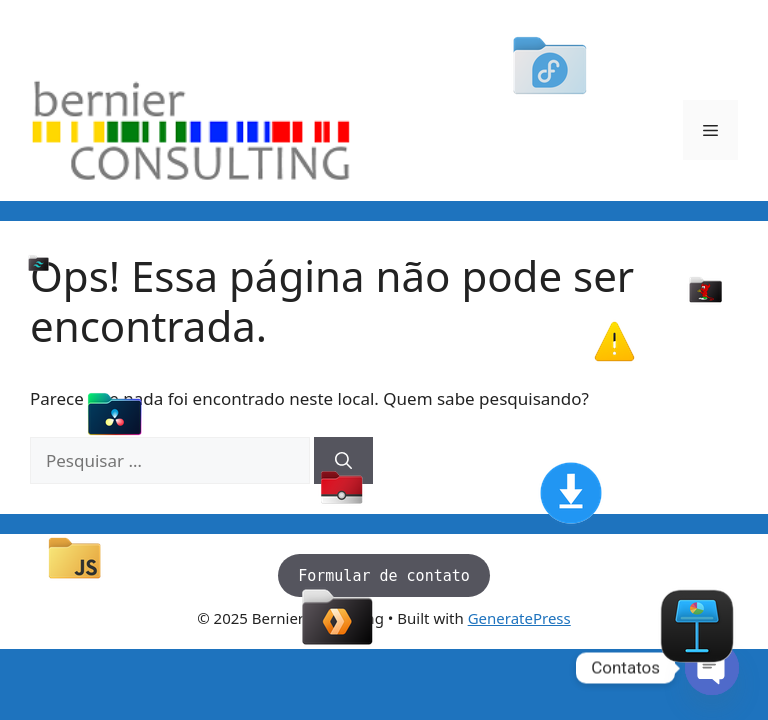 Image resolution: width=768 pixels, height=720 pixels. What do you see at coordinates (38, 263) in the screenshot?
I see `folder containing tailwind css files` at bounding box center [38, 263].